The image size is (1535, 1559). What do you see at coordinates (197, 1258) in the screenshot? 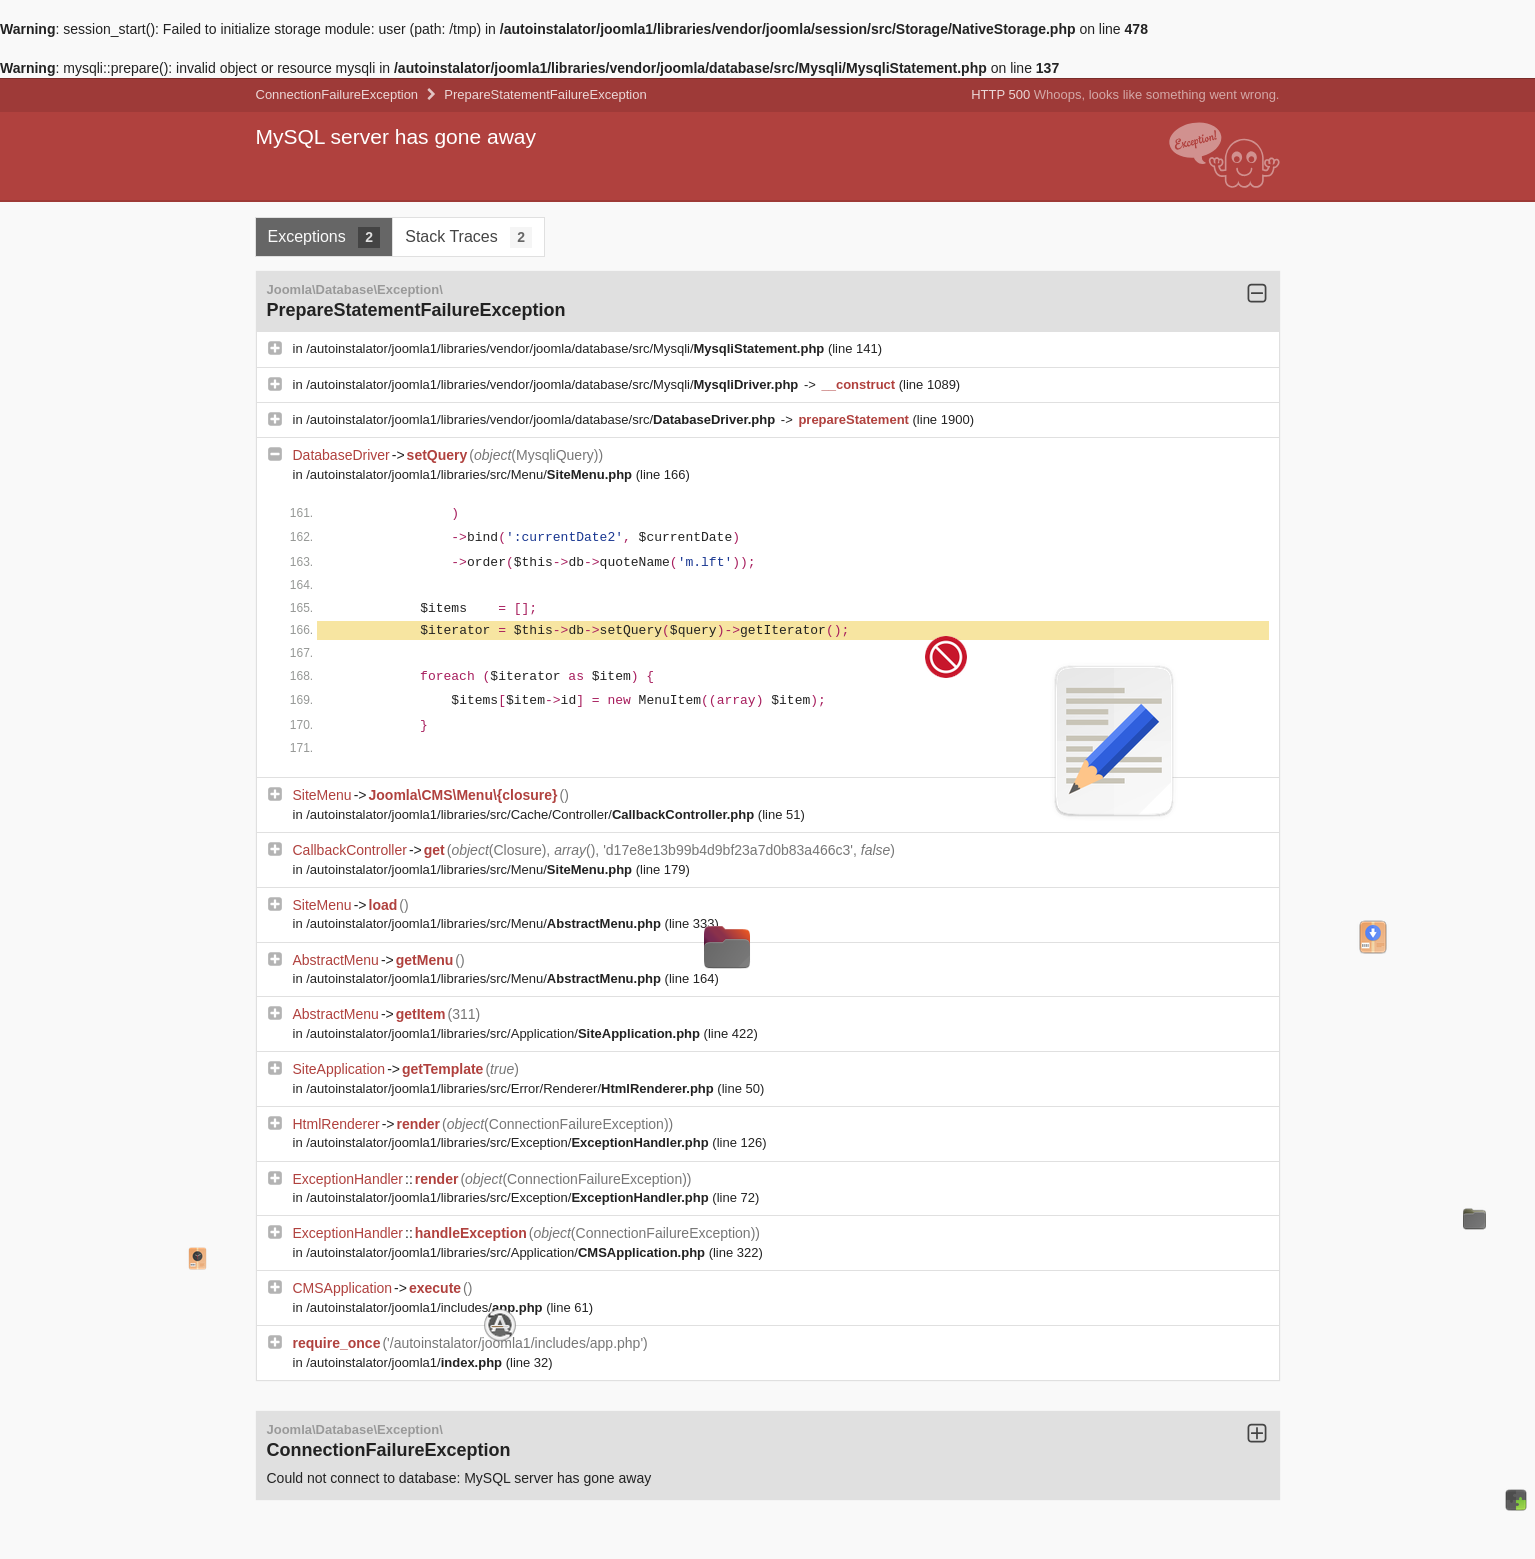
I see `package manager is processing or waiting` at bounding box center [197, 1258].